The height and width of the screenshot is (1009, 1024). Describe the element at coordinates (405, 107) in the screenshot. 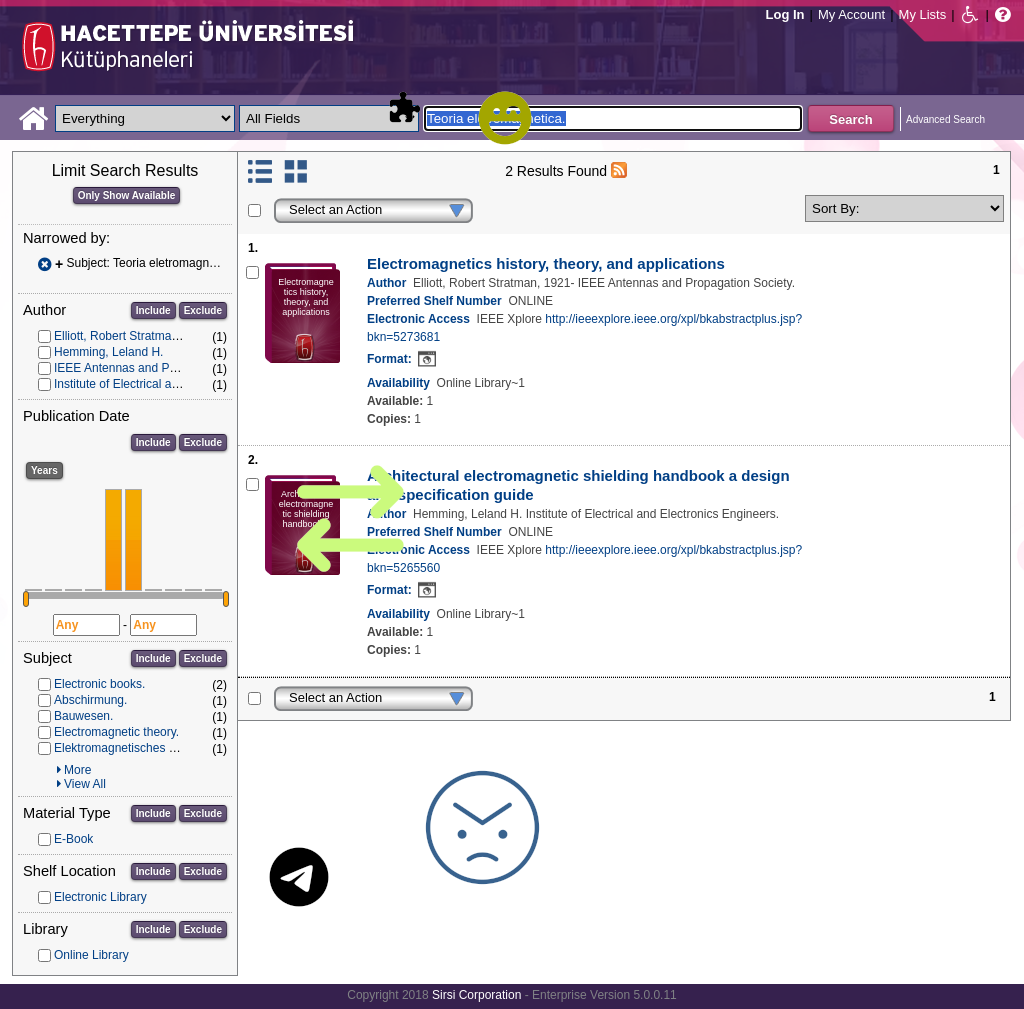

I see `access plugins or extensions` at that location.